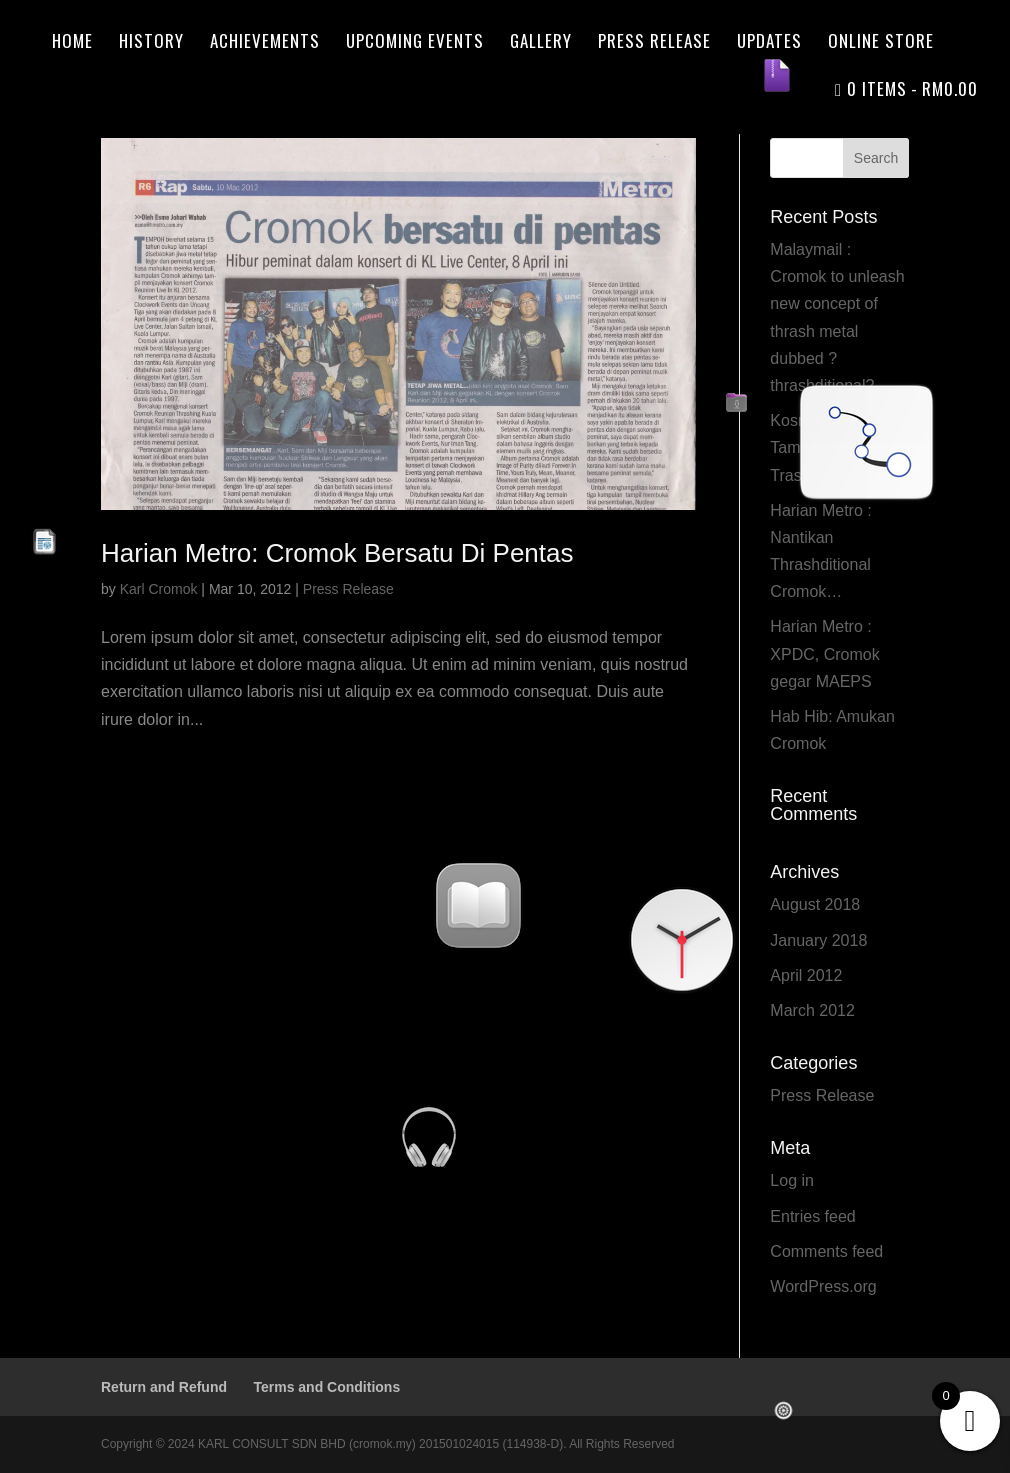  What do you see at coordinates (777, 76) in the screenshot?
I see `a compressed bzip archive file` at bounding box center [777, 76].